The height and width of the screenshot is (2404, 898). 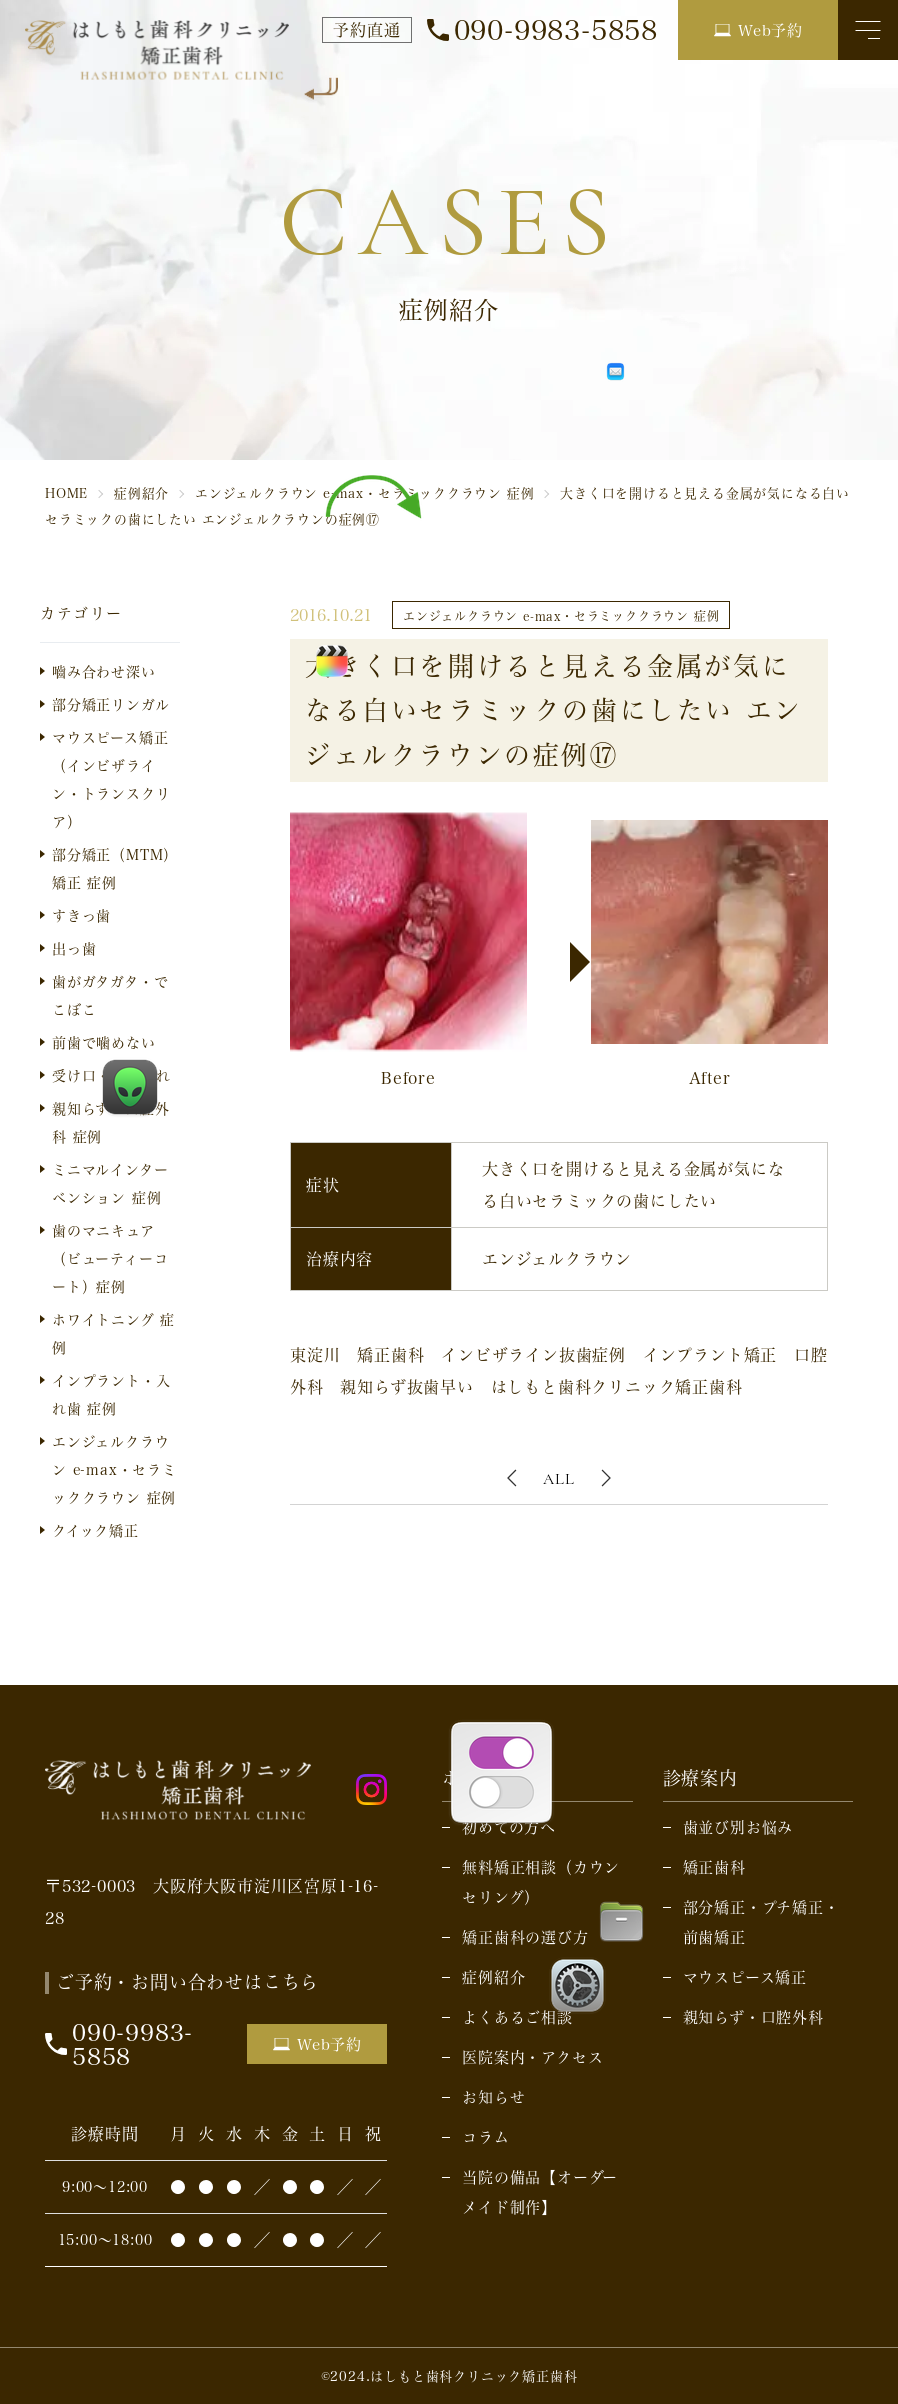 What do you see at coordinates (501, 1772) in the screenshot?
I see `open unity tweak tool settings` at bounding box center [501, 1772].